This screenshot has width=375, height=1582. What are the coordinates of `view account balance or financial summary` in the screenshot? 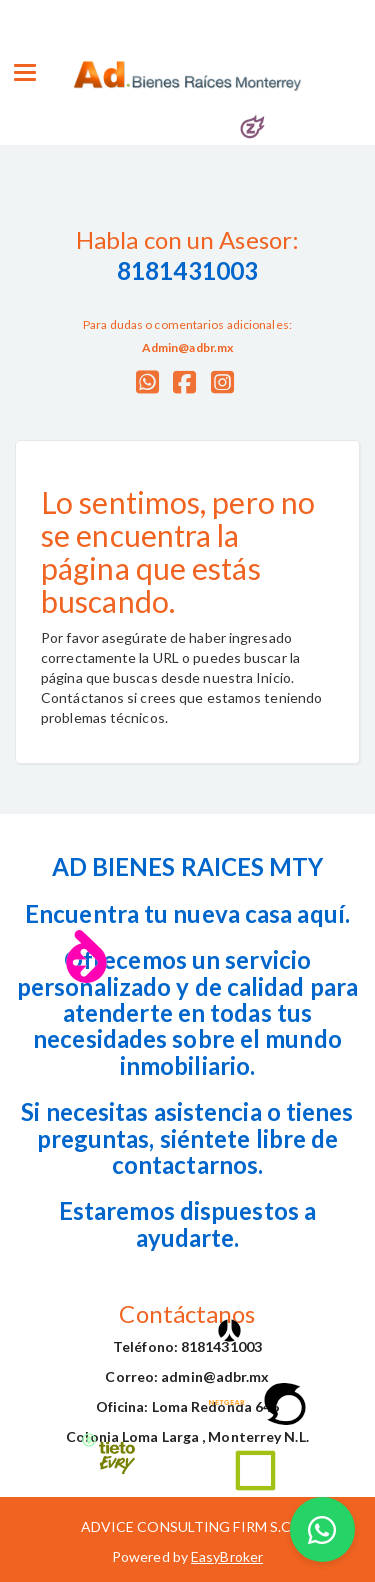 It's located at (89, 1440).